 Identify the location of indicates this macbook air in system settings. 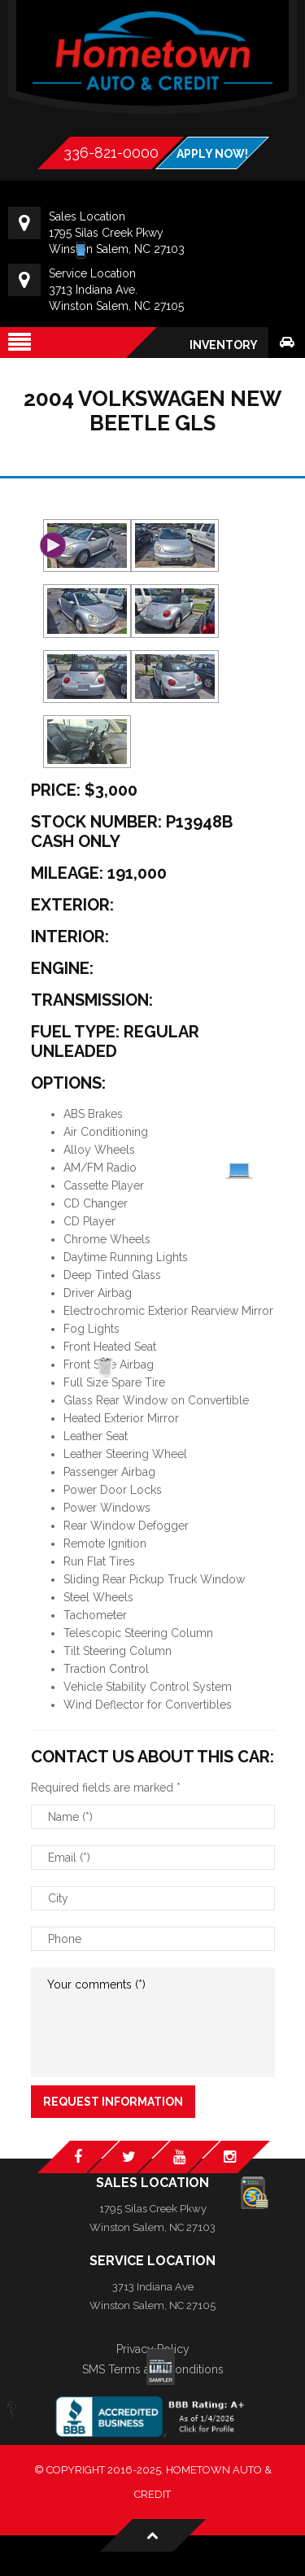
(239, 1169).